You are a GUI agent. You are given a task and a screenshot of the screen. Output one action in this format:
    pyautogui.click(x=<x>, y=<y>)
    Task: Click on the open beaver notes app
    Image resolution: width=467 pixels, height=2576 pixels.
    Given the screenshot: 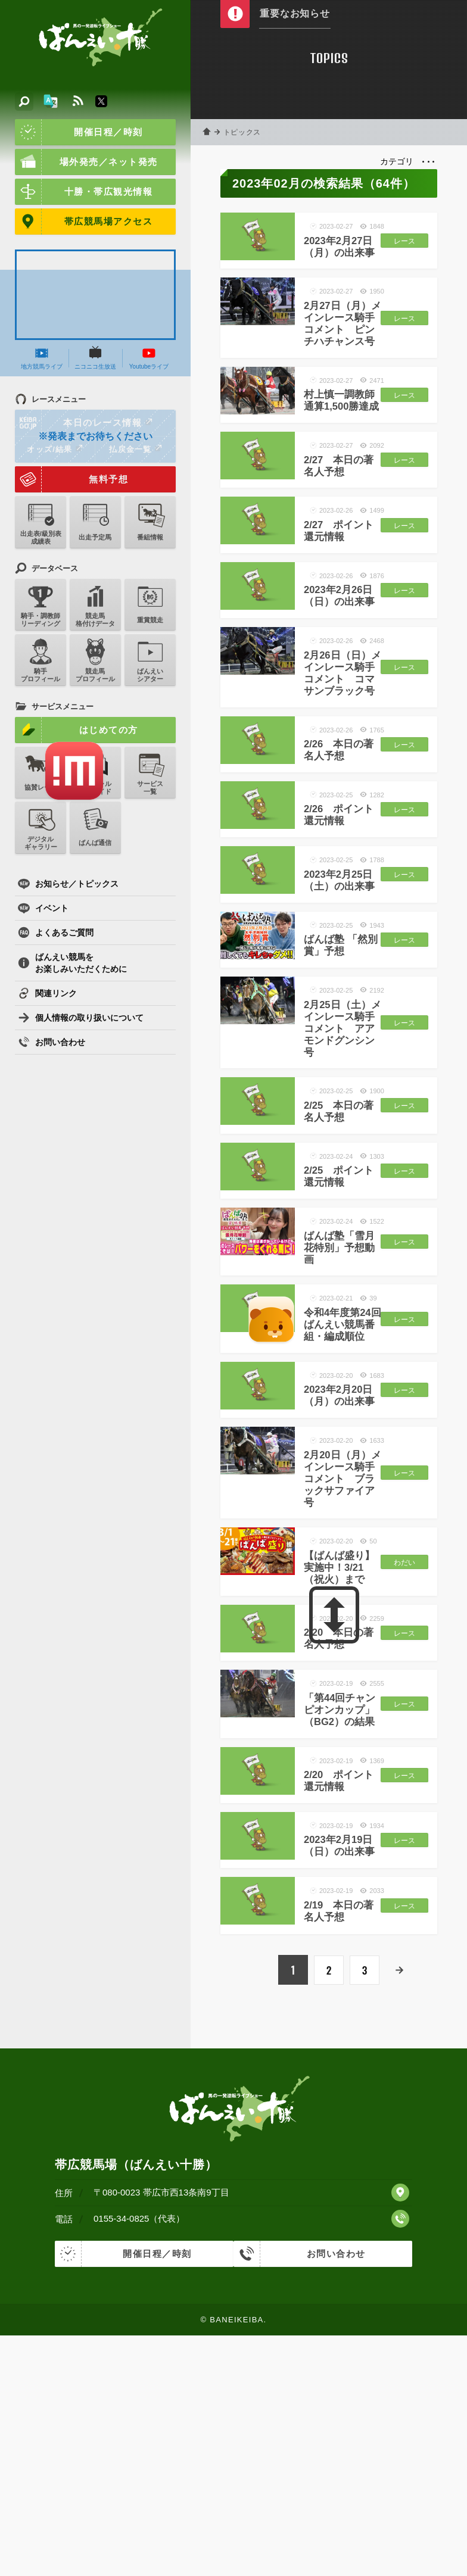 What is the action you would take?
    pyautogui.click(x=271, y=1319)
    